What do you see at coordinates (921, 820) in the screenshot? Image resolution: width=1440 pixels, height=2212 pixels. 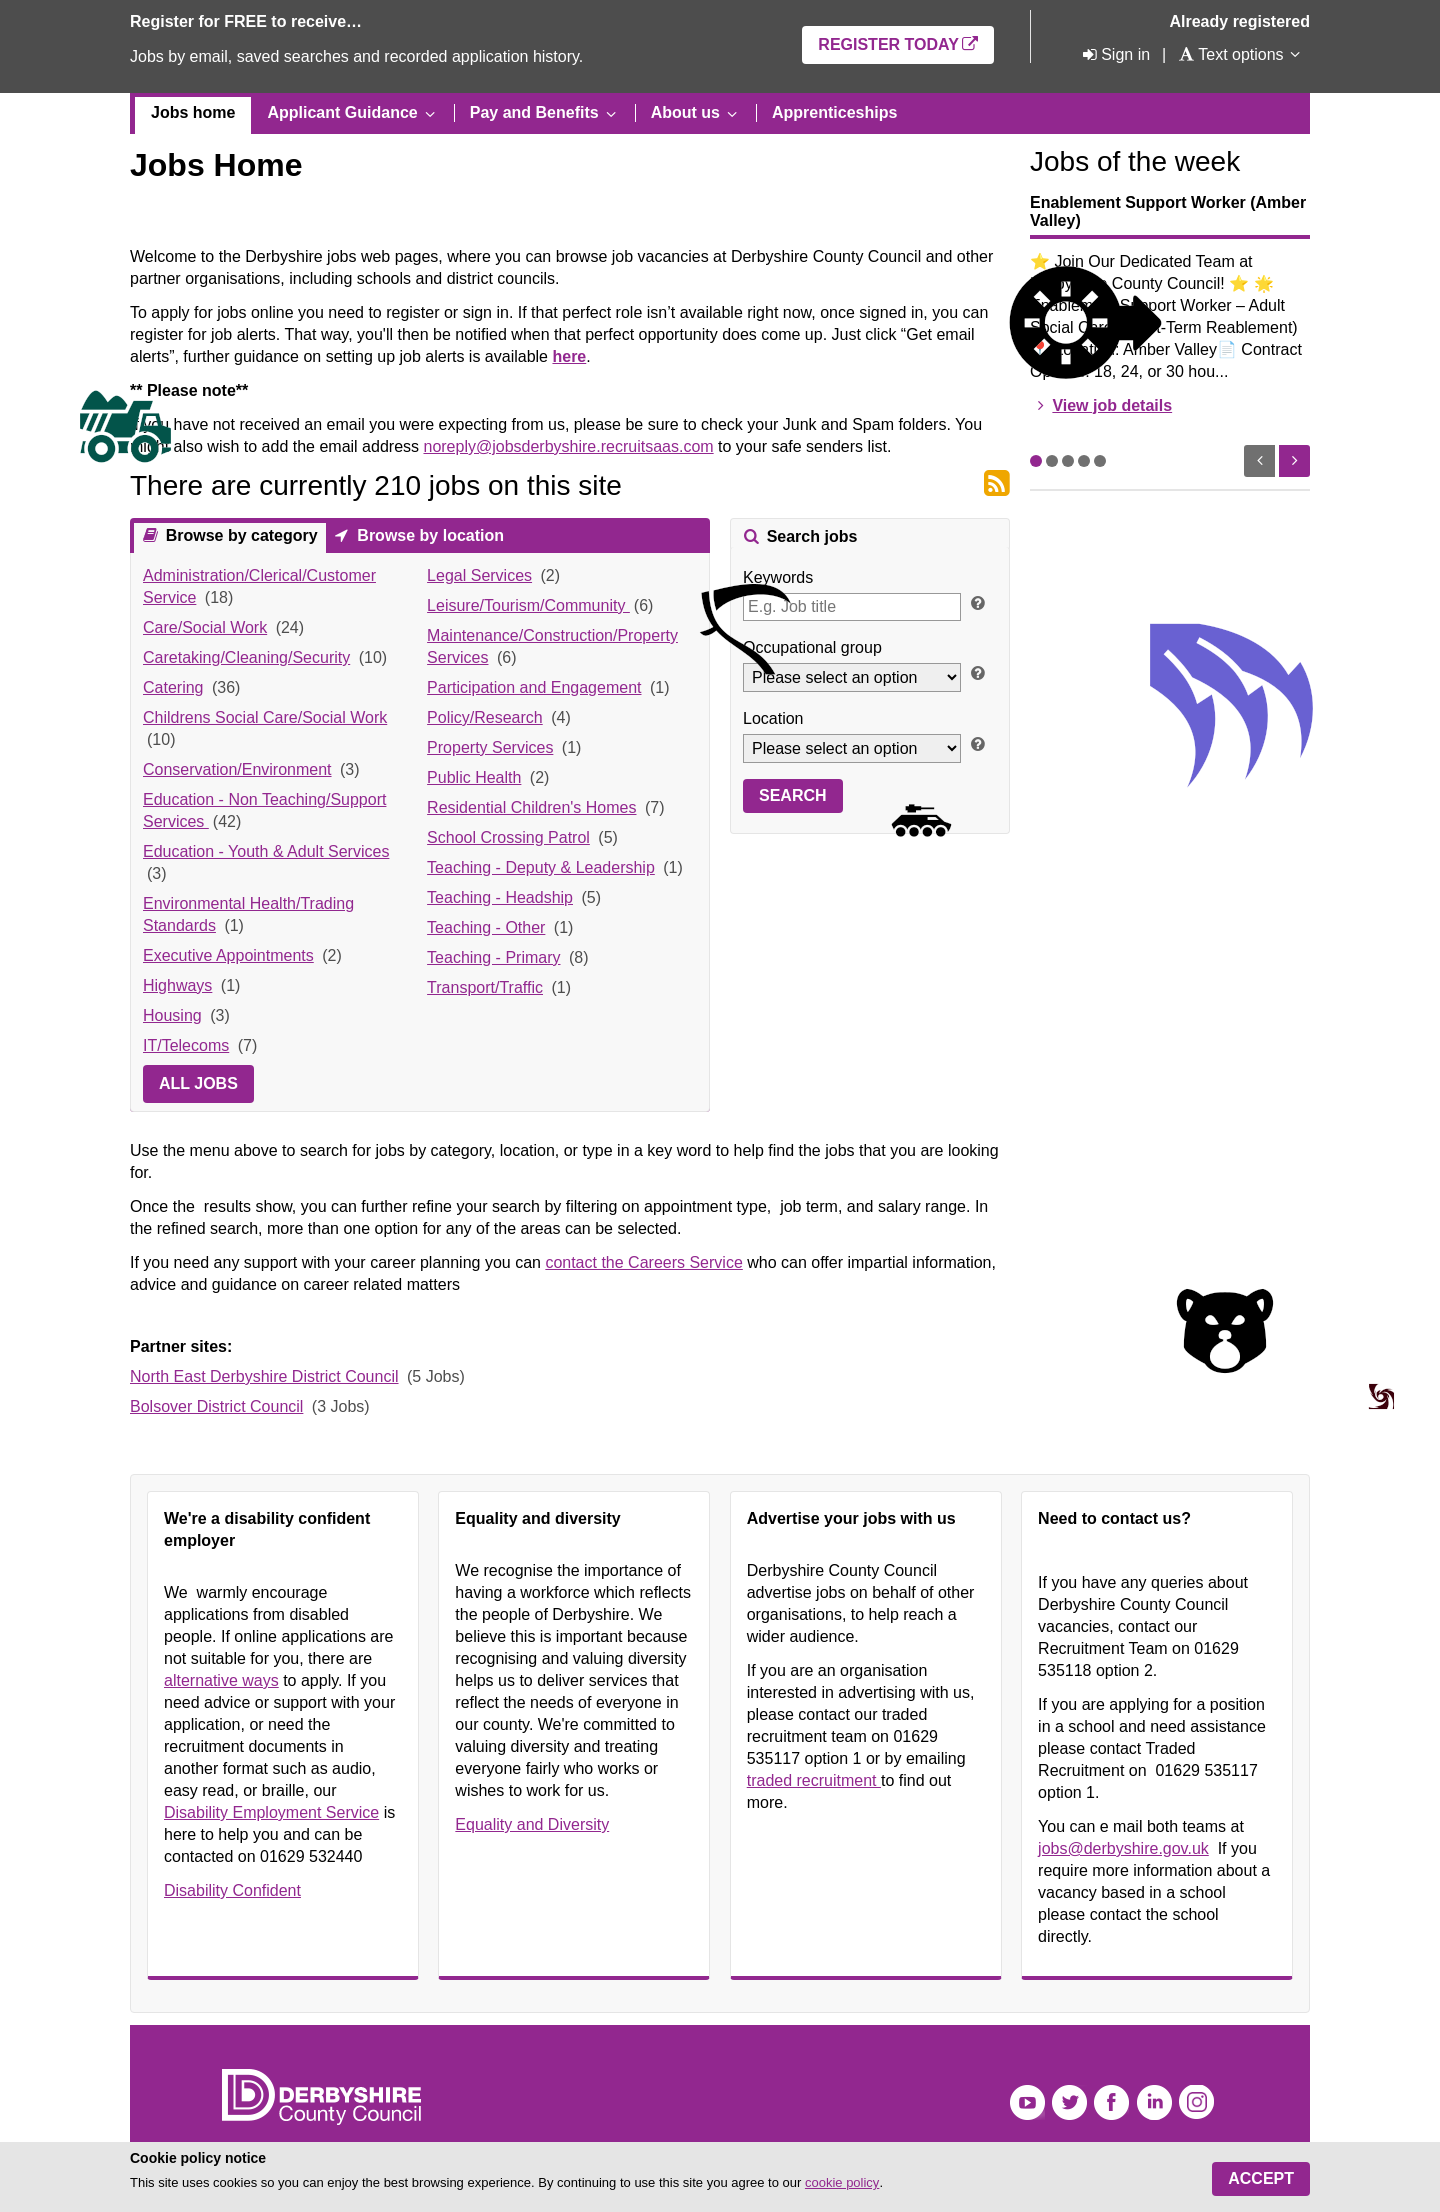 I see `armored personnel carrier unit in a strategy game` at bounding box center [921, 820].